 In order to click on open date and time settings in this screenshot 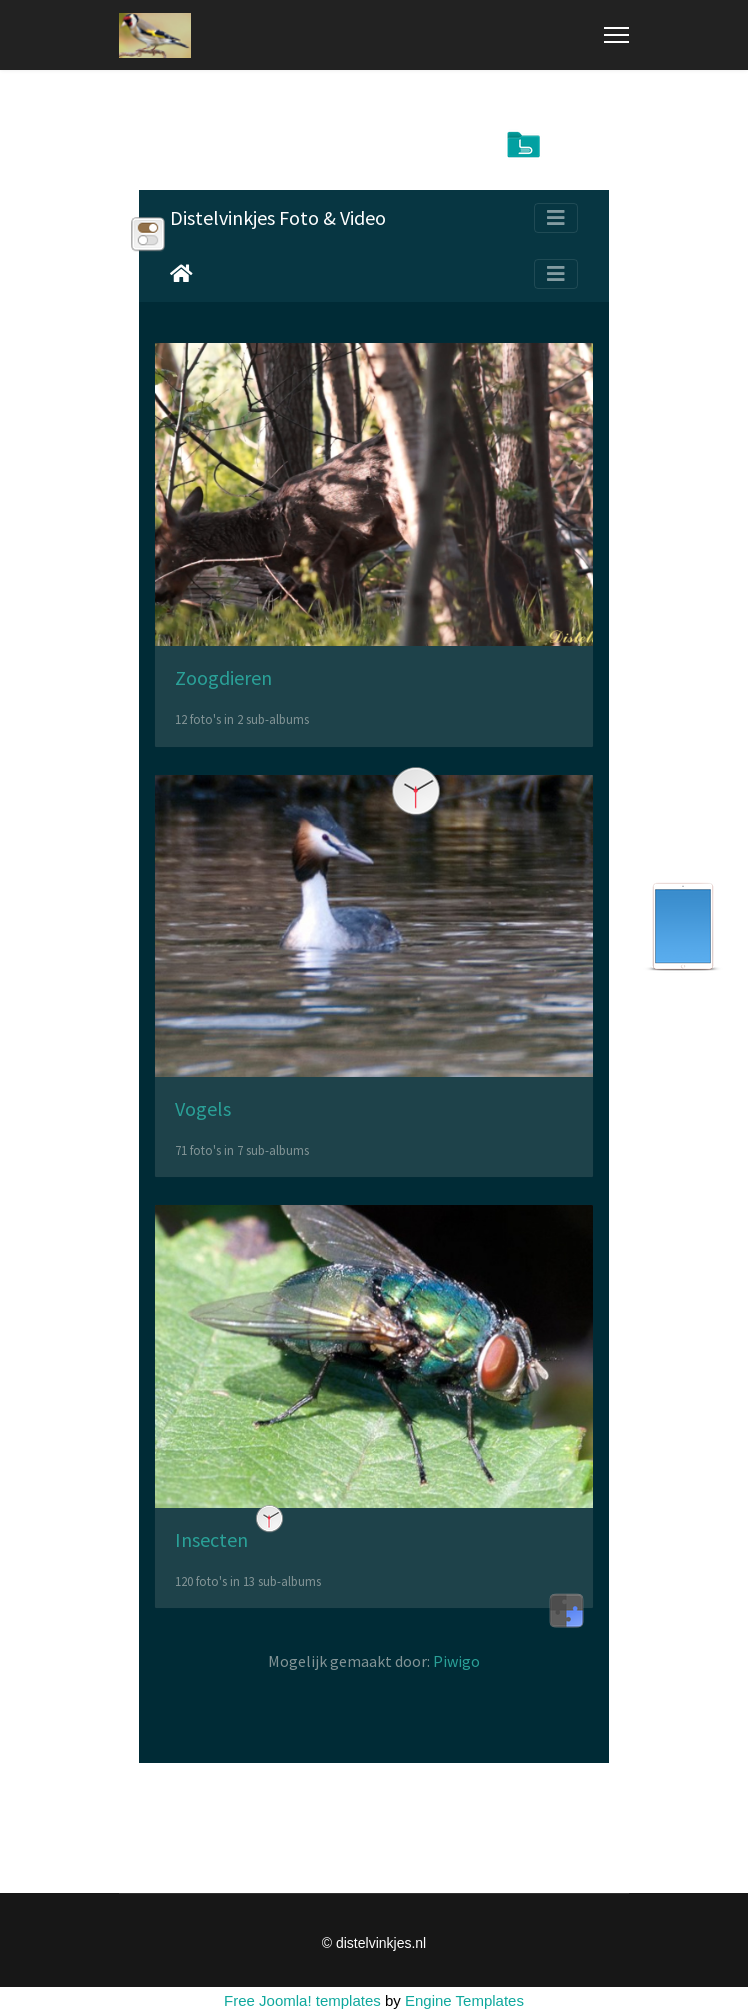, I will do `click(269, 1518)`.